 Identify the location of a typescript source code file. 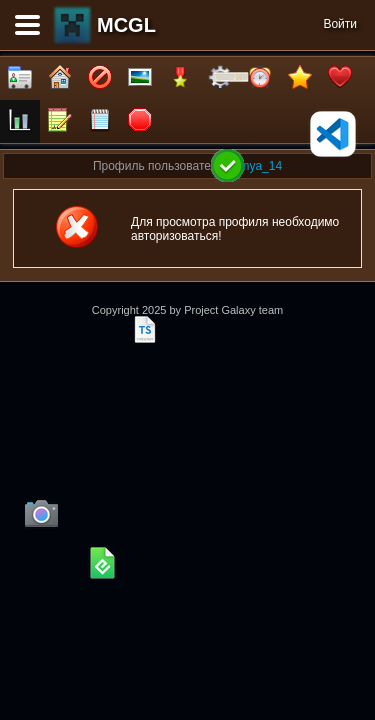
(145, 330).